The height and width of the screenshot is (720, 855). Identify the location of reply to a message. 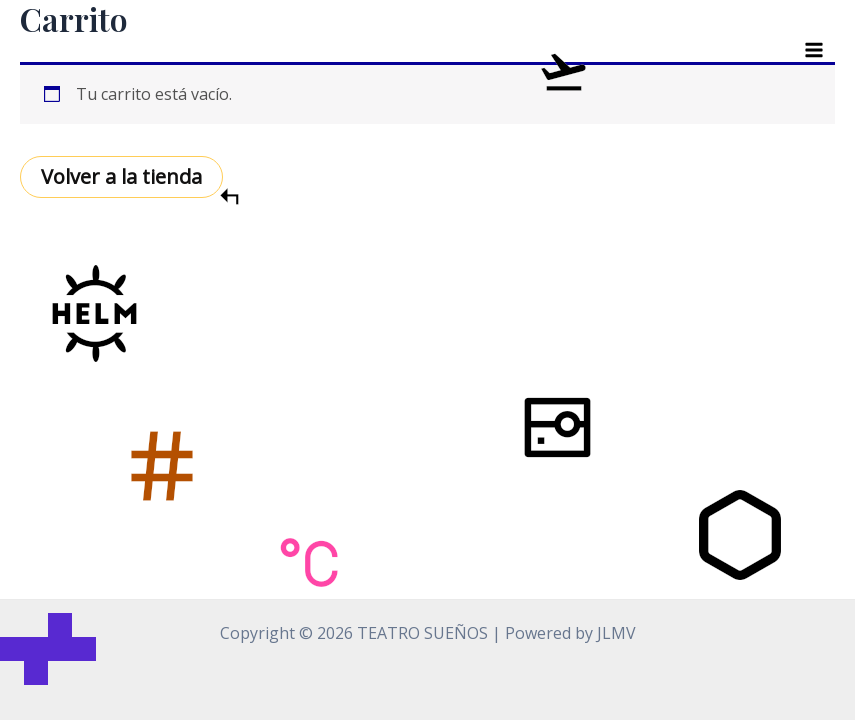
(230, 196).